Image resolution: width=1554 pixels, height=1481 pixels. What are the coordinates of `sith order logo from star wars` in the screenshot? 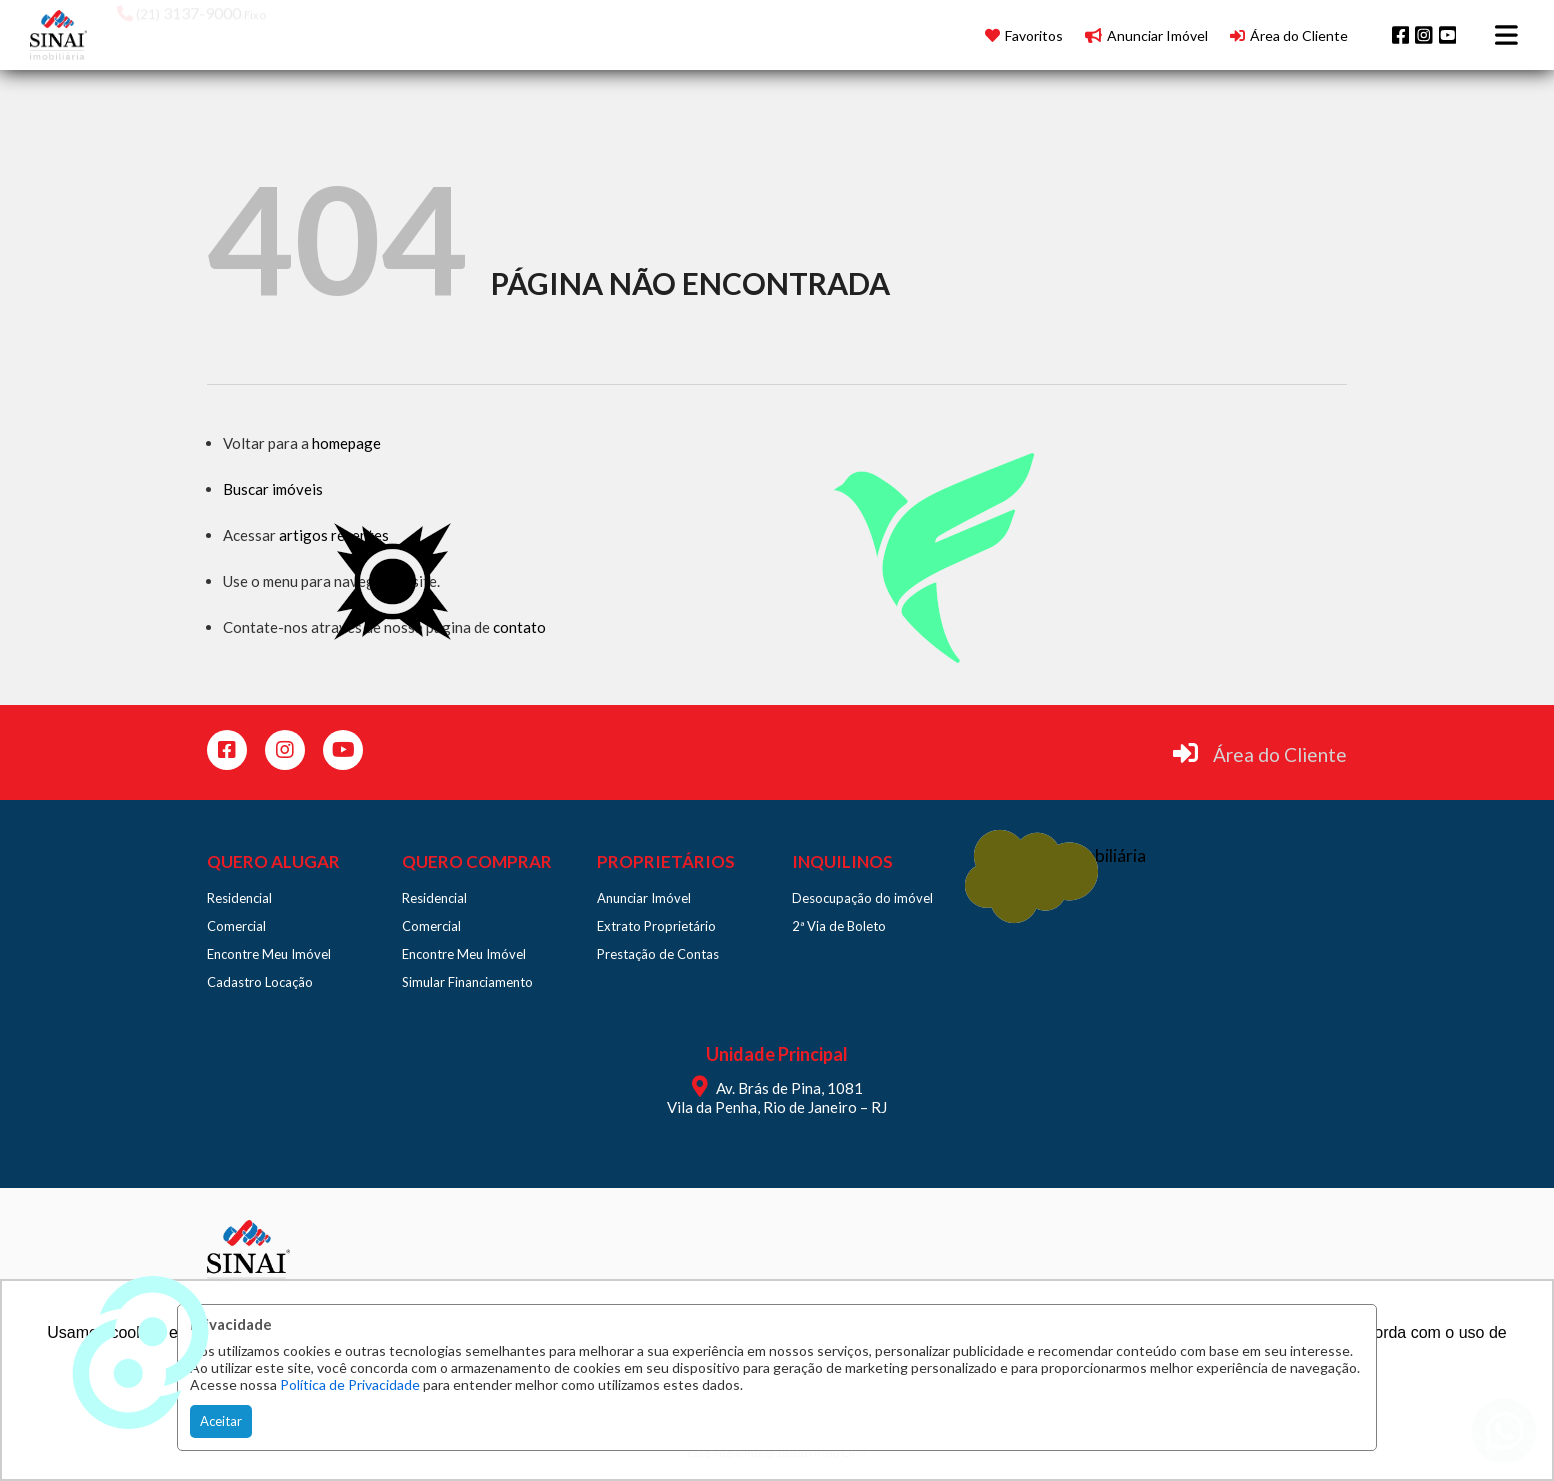 It's located at (392, 581).